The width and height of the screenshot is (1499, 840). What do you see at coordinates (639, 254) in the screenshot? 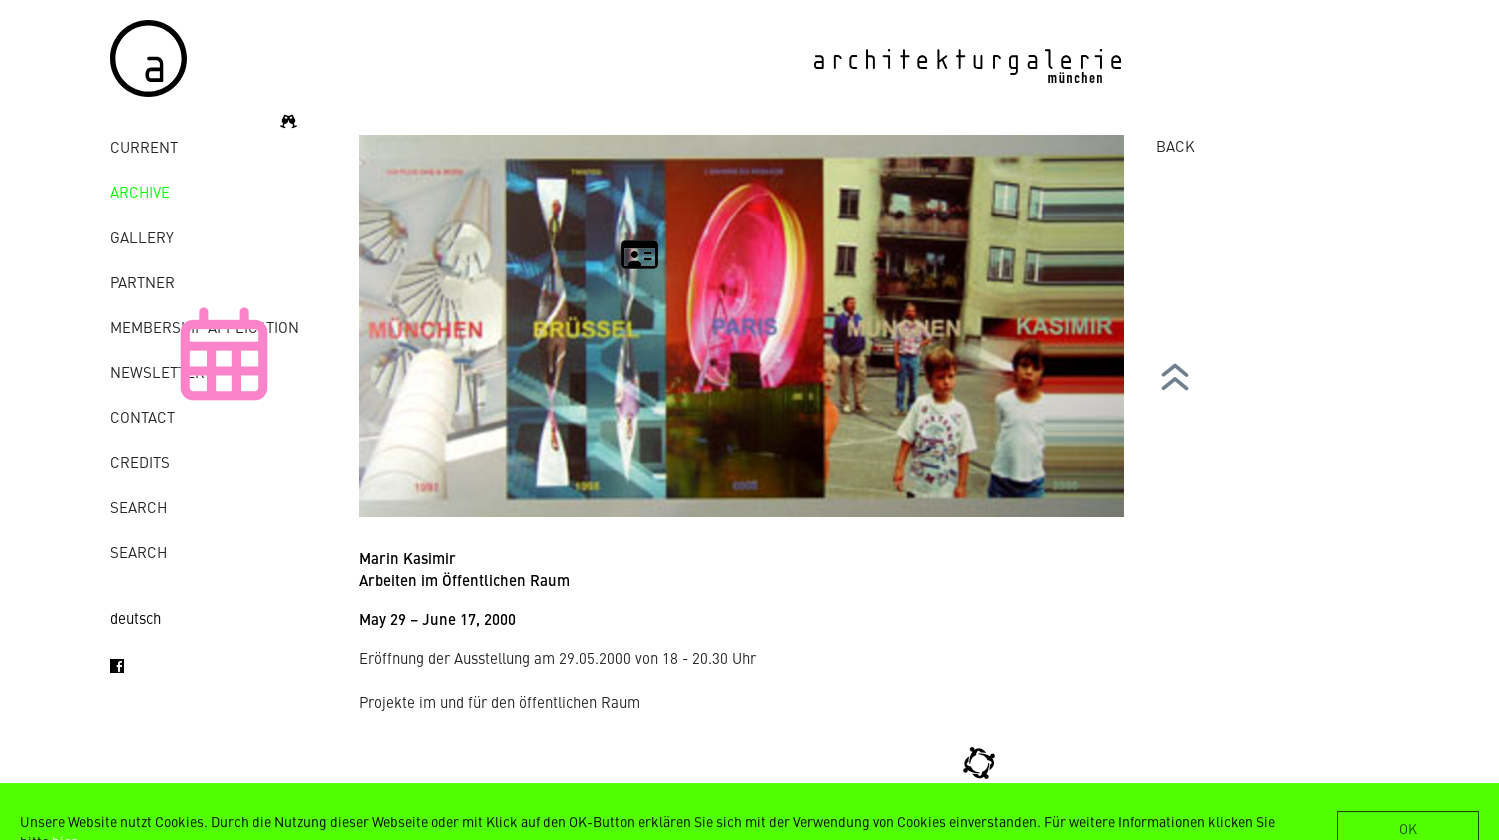
I see `view your profile or identification details` at bounding box center [639, 254].